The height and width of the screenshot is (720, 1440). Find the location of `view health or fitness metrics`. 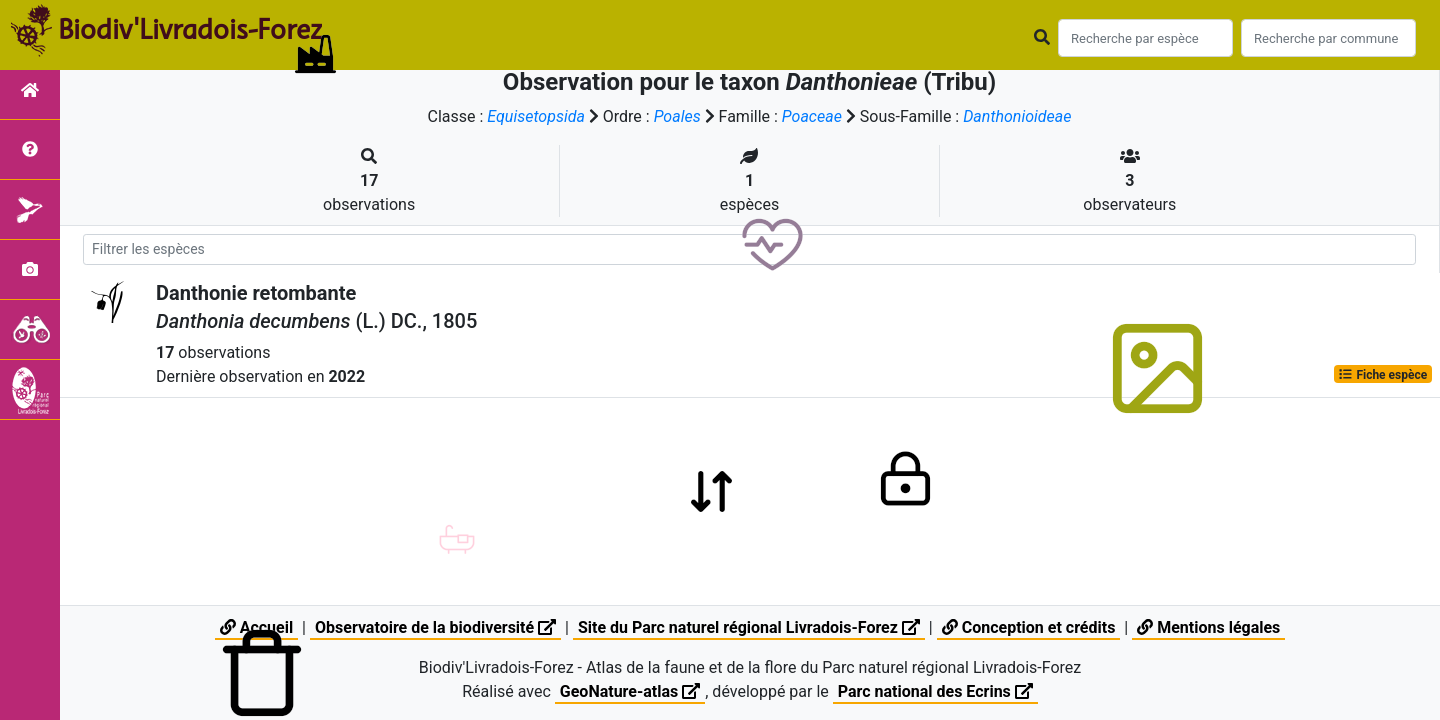

view health or fitness metrics is located at coordinates (772, 242).